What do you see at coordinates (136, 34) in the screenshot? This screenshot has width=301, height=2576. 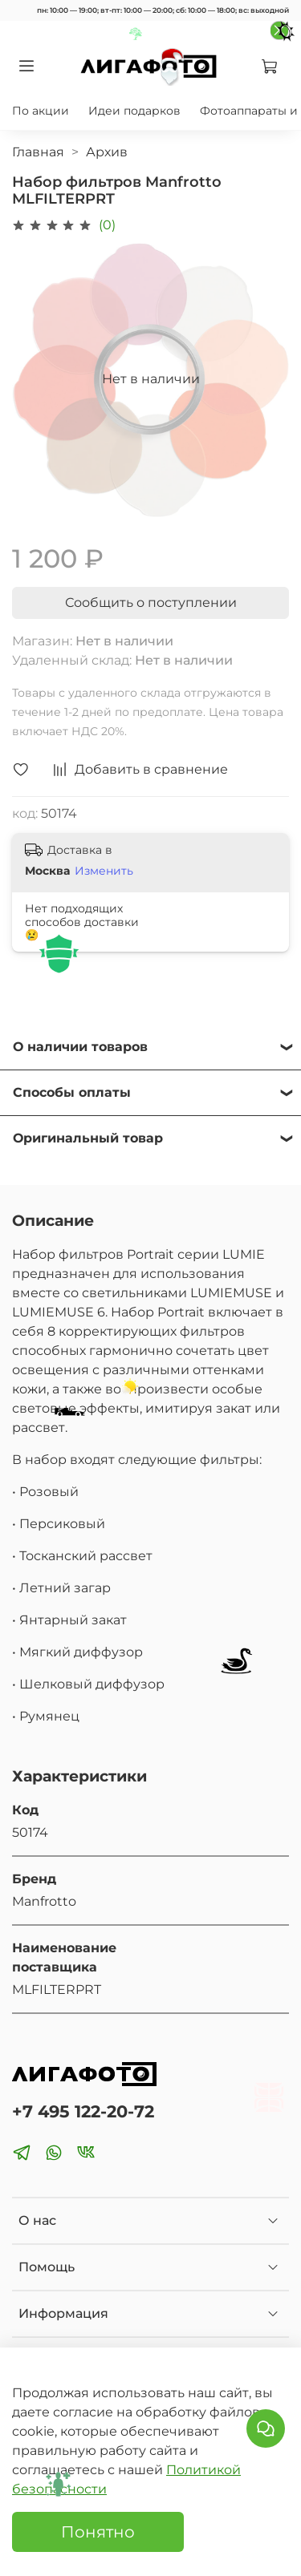 I see `access treehouse or hideout feature` at bounding box center [136, 34].